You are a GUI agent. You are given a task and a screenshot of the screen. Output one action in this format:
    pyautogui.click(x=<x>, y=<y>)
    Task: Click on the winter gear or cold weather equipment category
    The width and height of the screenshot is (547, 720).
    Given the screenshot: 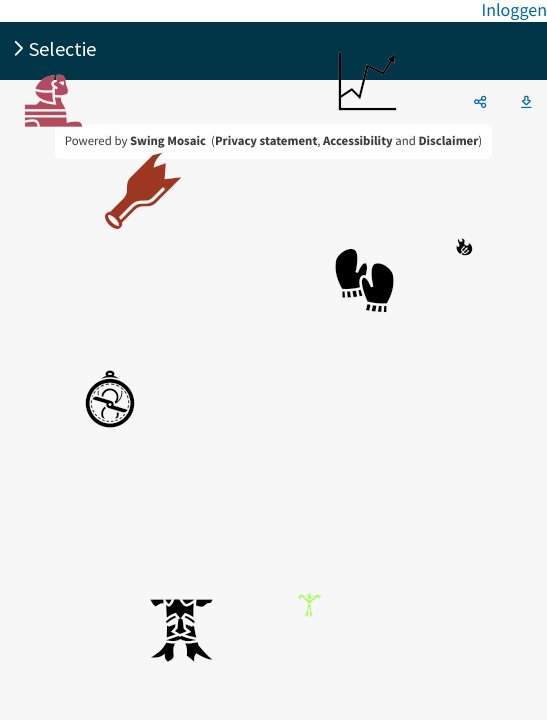 What is the action you would take?
    pyautogui.click(x=364, y=280)
    